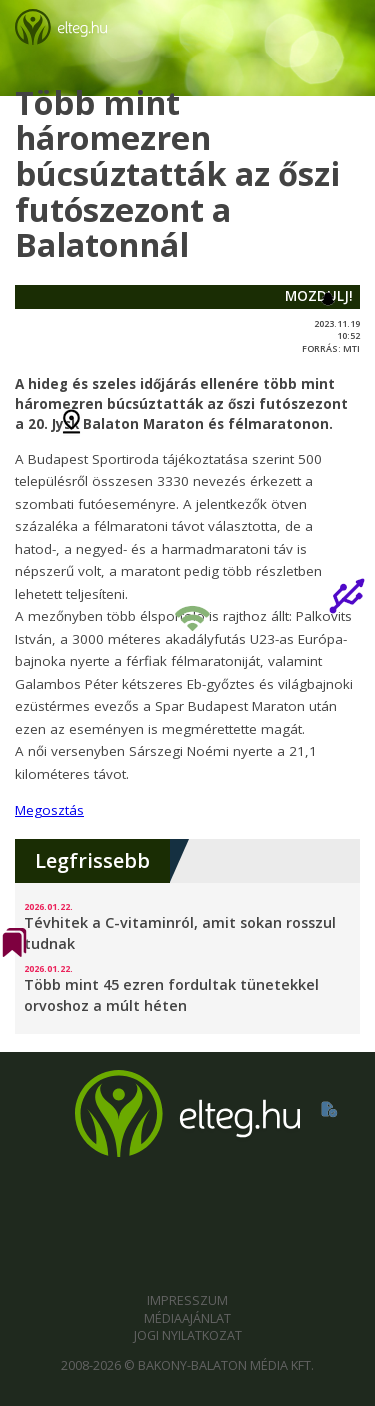  Describe the element at coordinates (347, 596) in the screenshot. I see `connect a USB device` at that location.